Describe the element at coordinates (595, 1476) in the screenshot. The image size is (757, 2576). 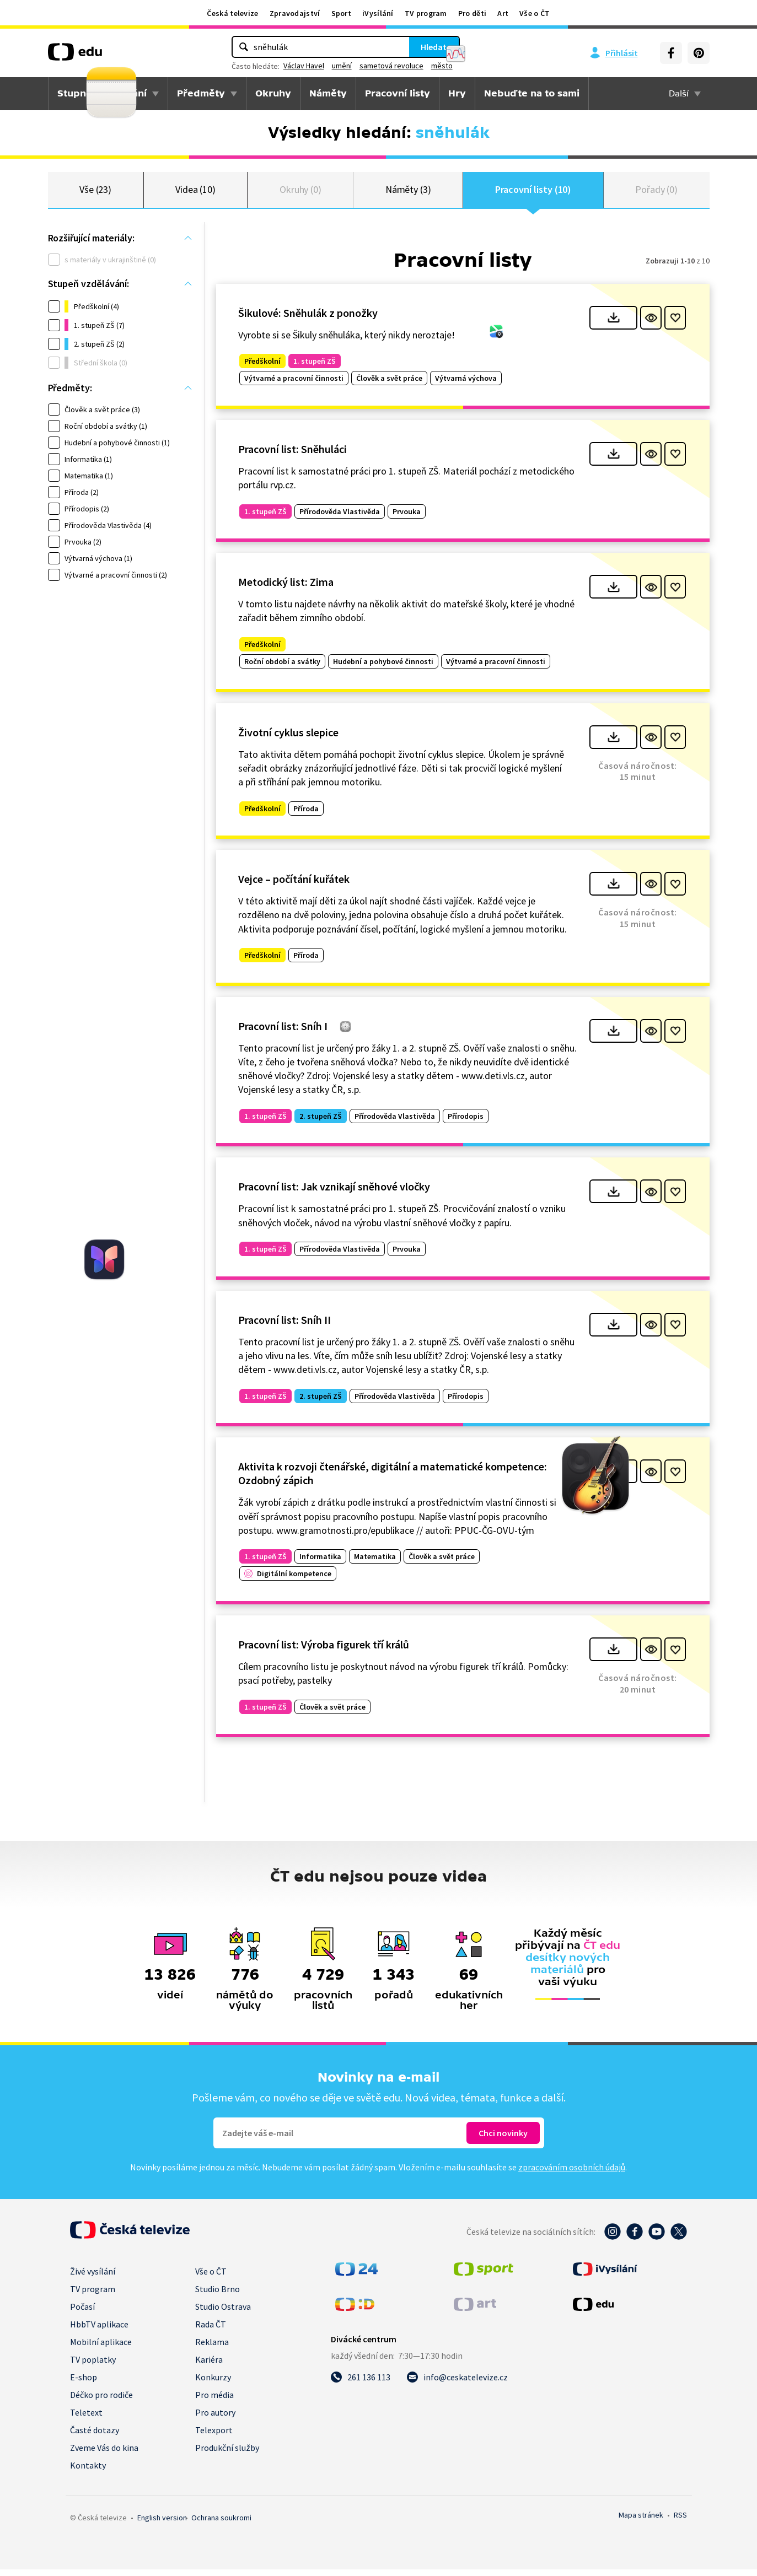
I see `open GarageBand to create or edit music` at that location.